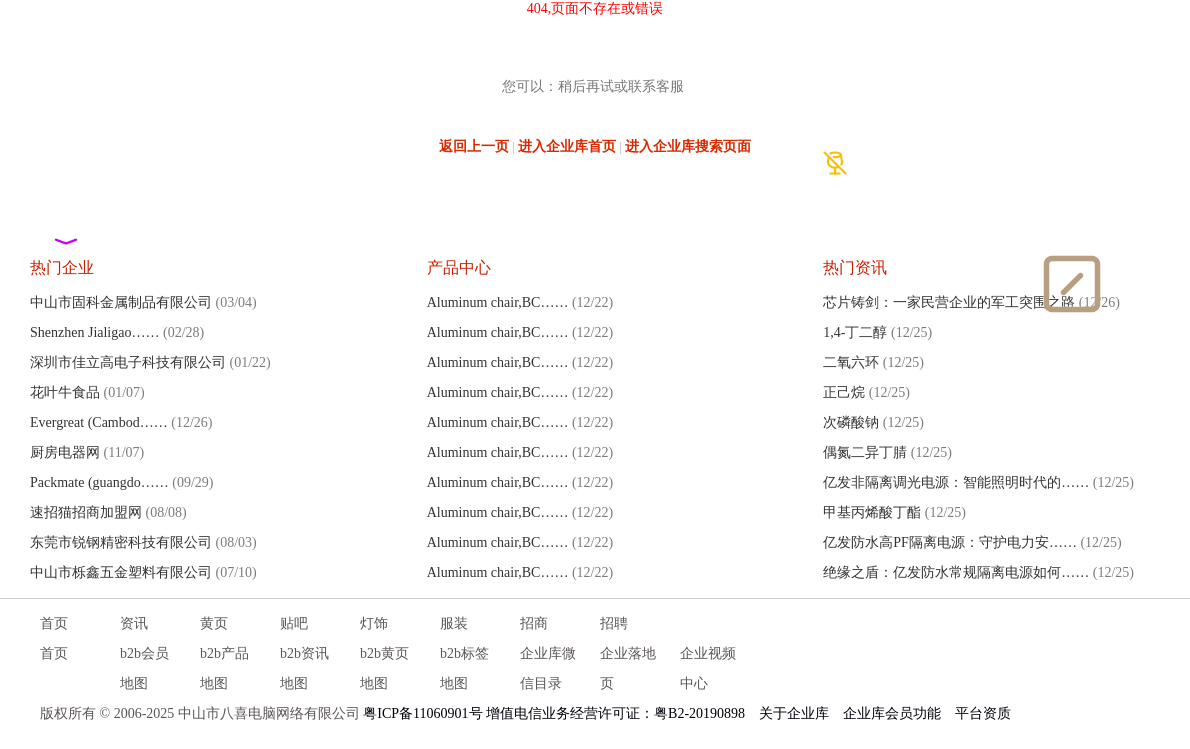 The height and width of the screenshot is (749, 1190). What do you see at coordinates (66, 241) in the screenshot?
I see `expand content or dropdown menu` at bounding box center [66, 241].